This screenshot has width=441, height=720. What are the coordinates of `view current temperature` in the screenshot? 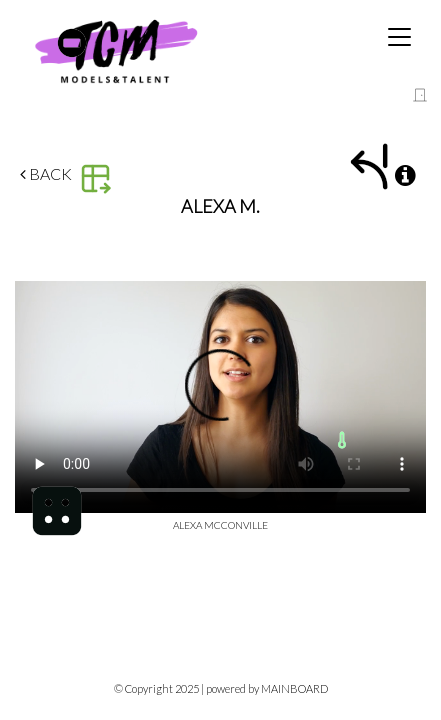 It's located at (342, 440).